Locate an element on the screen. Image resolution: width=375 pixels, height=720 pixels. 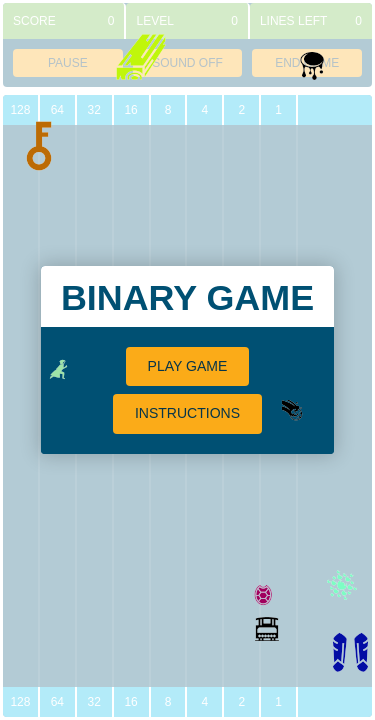
access public transit or tram services is located at coordinates (267, 629).